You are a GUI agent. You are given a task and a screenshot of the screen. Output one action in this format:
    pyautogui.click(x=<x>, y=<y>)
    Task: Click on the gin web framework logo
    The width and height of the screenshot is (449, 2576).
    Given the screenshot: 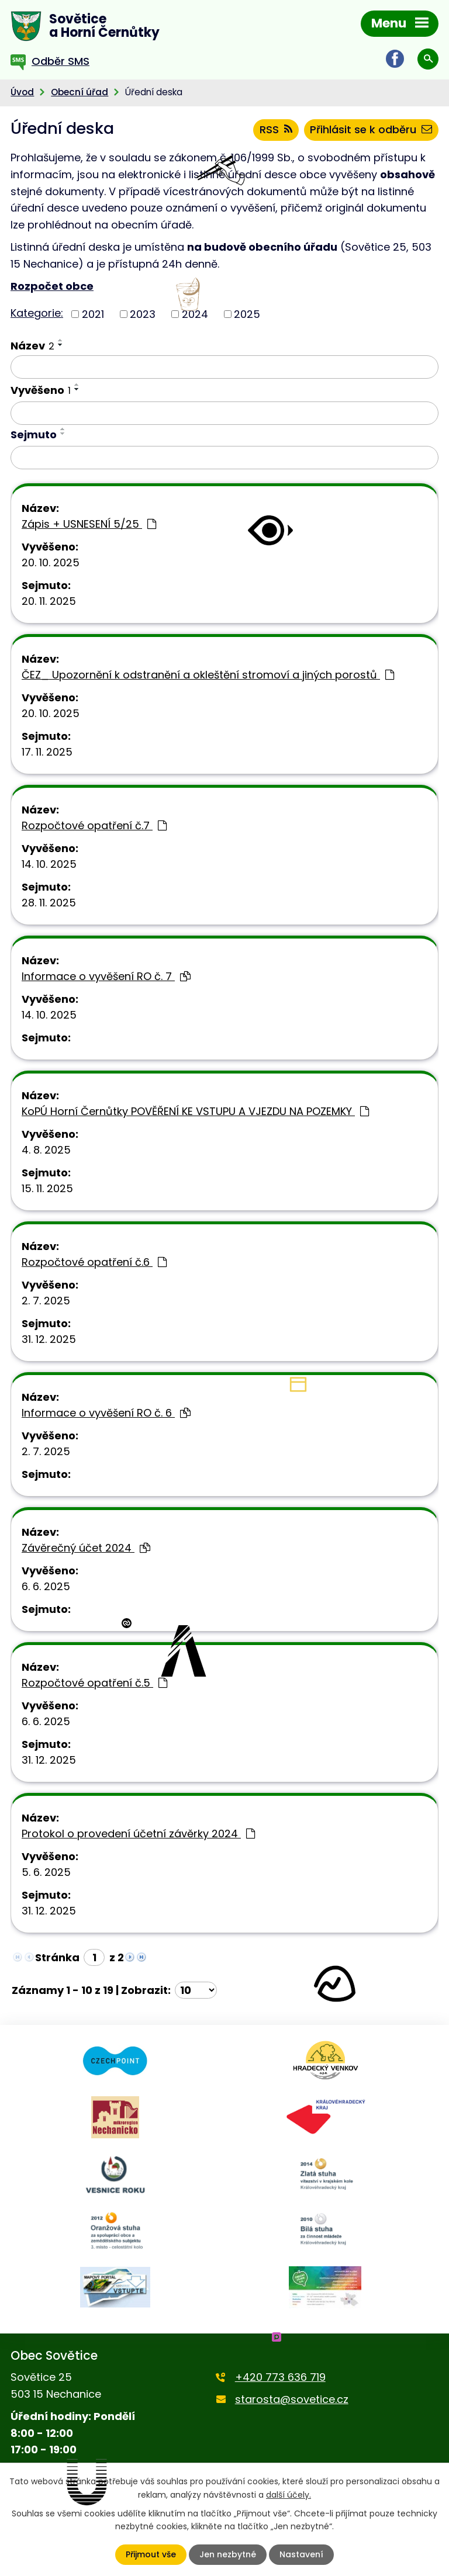 What is the action you would take?
    pyautogui.click(x=188, y=294)
    